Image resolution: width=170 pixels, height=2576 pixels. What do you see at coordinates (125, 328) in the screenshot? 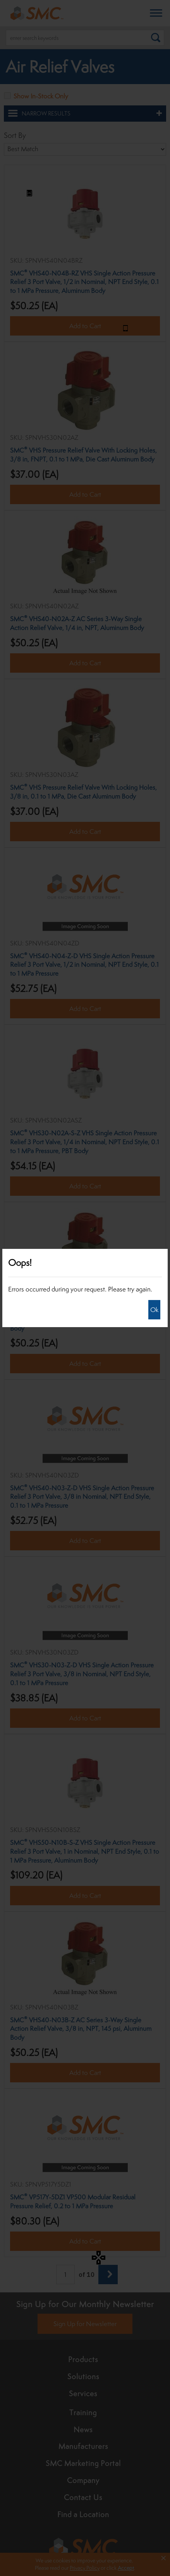
I see `switch to tablet view or layout` at bounding box center [125, 328].